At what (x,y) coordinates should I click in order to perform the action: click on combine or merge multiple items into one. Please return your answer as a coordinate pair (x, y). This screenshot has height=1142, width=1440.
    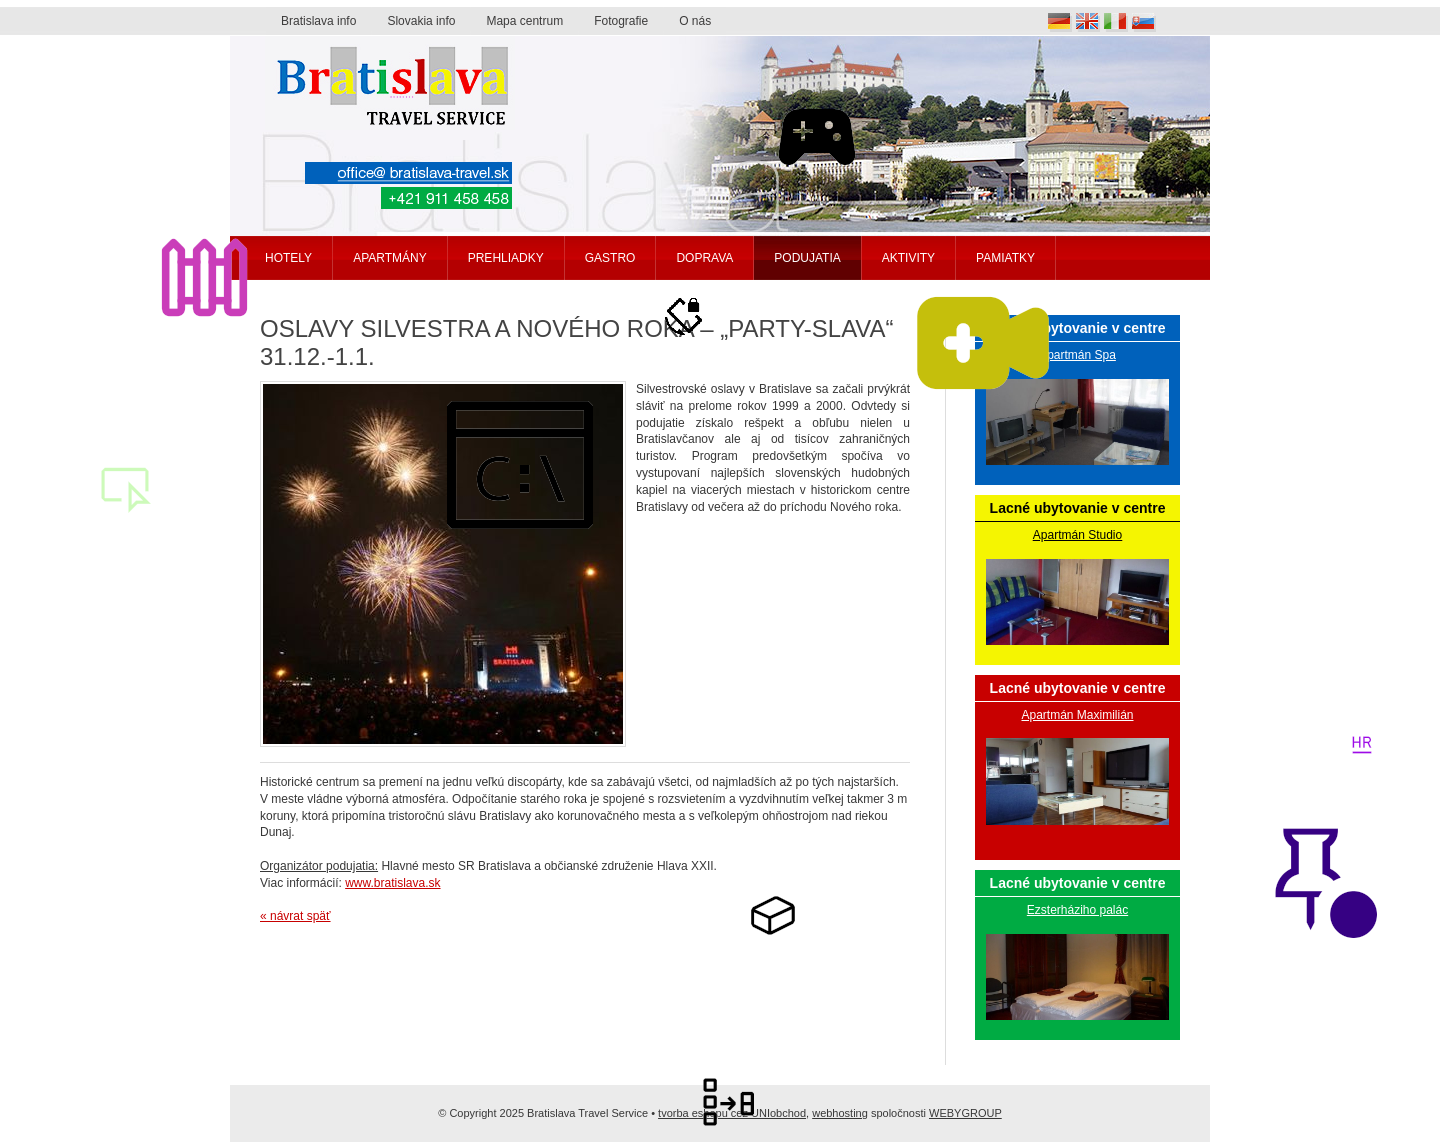
    Looking at the image, I should click on (727, 1102).